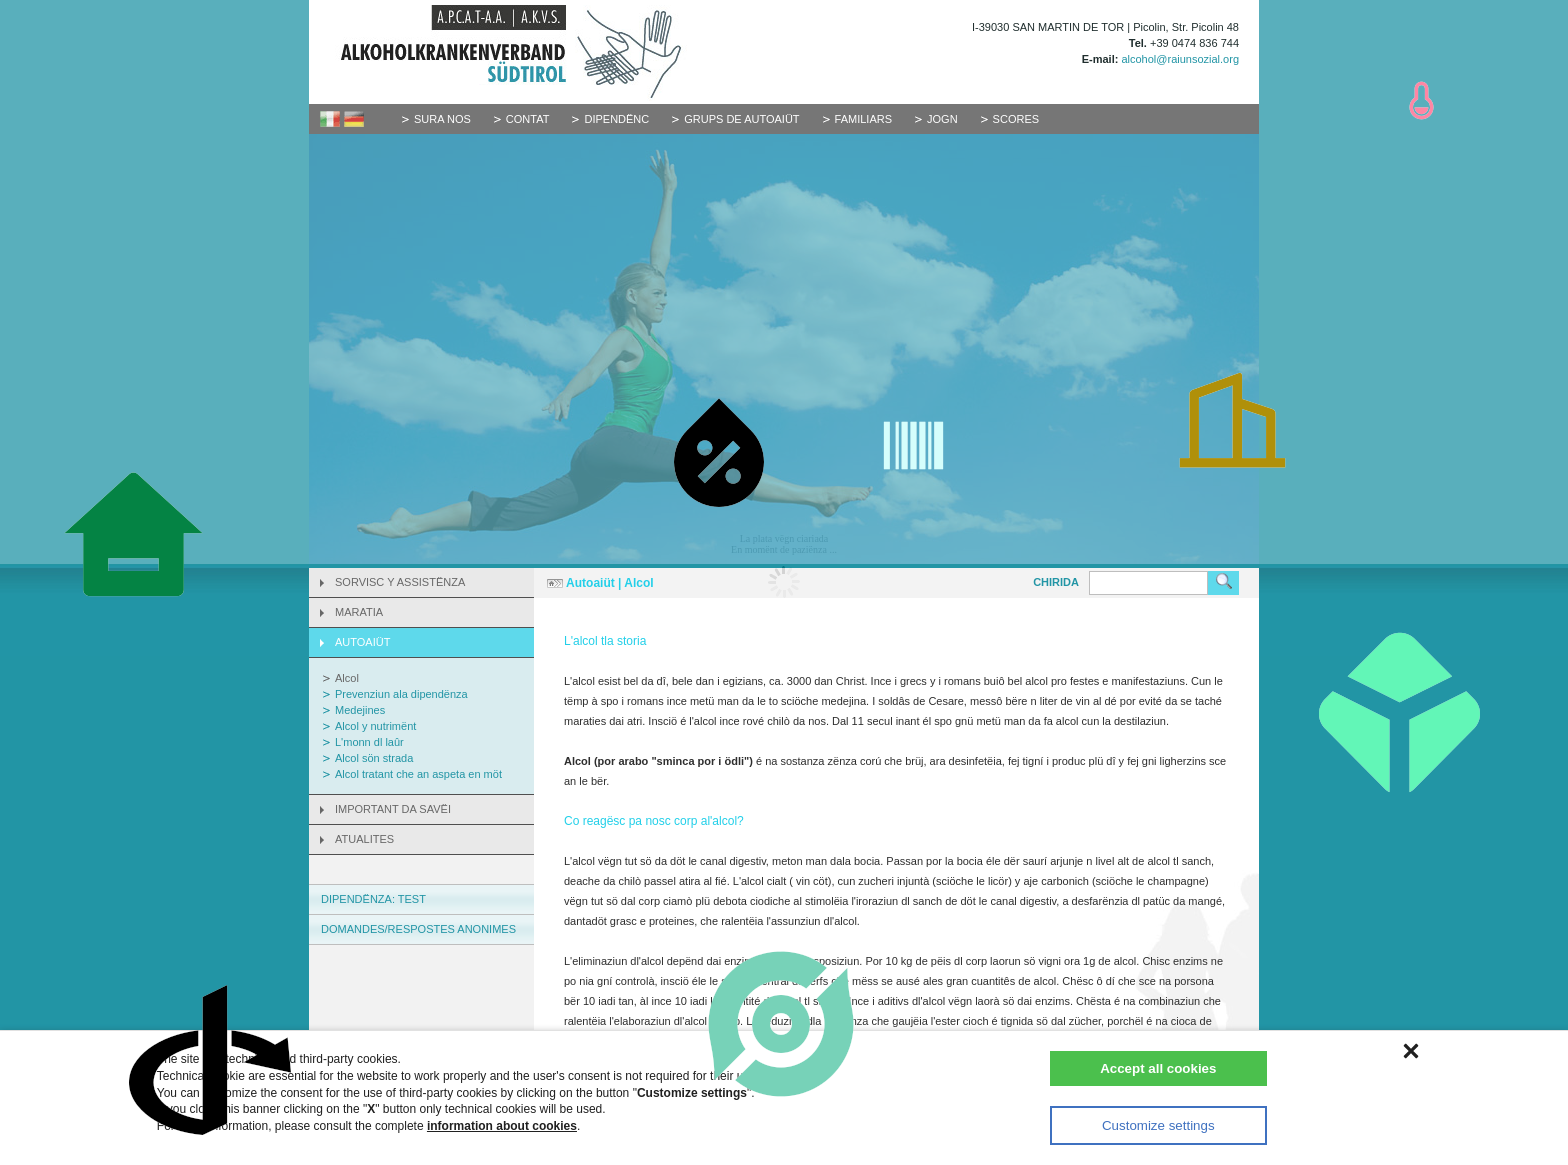  What do you see at coordinates (781, 1024) in the screenshot?
I see `launch honor of kings game` at bounding box center [781, 1024].